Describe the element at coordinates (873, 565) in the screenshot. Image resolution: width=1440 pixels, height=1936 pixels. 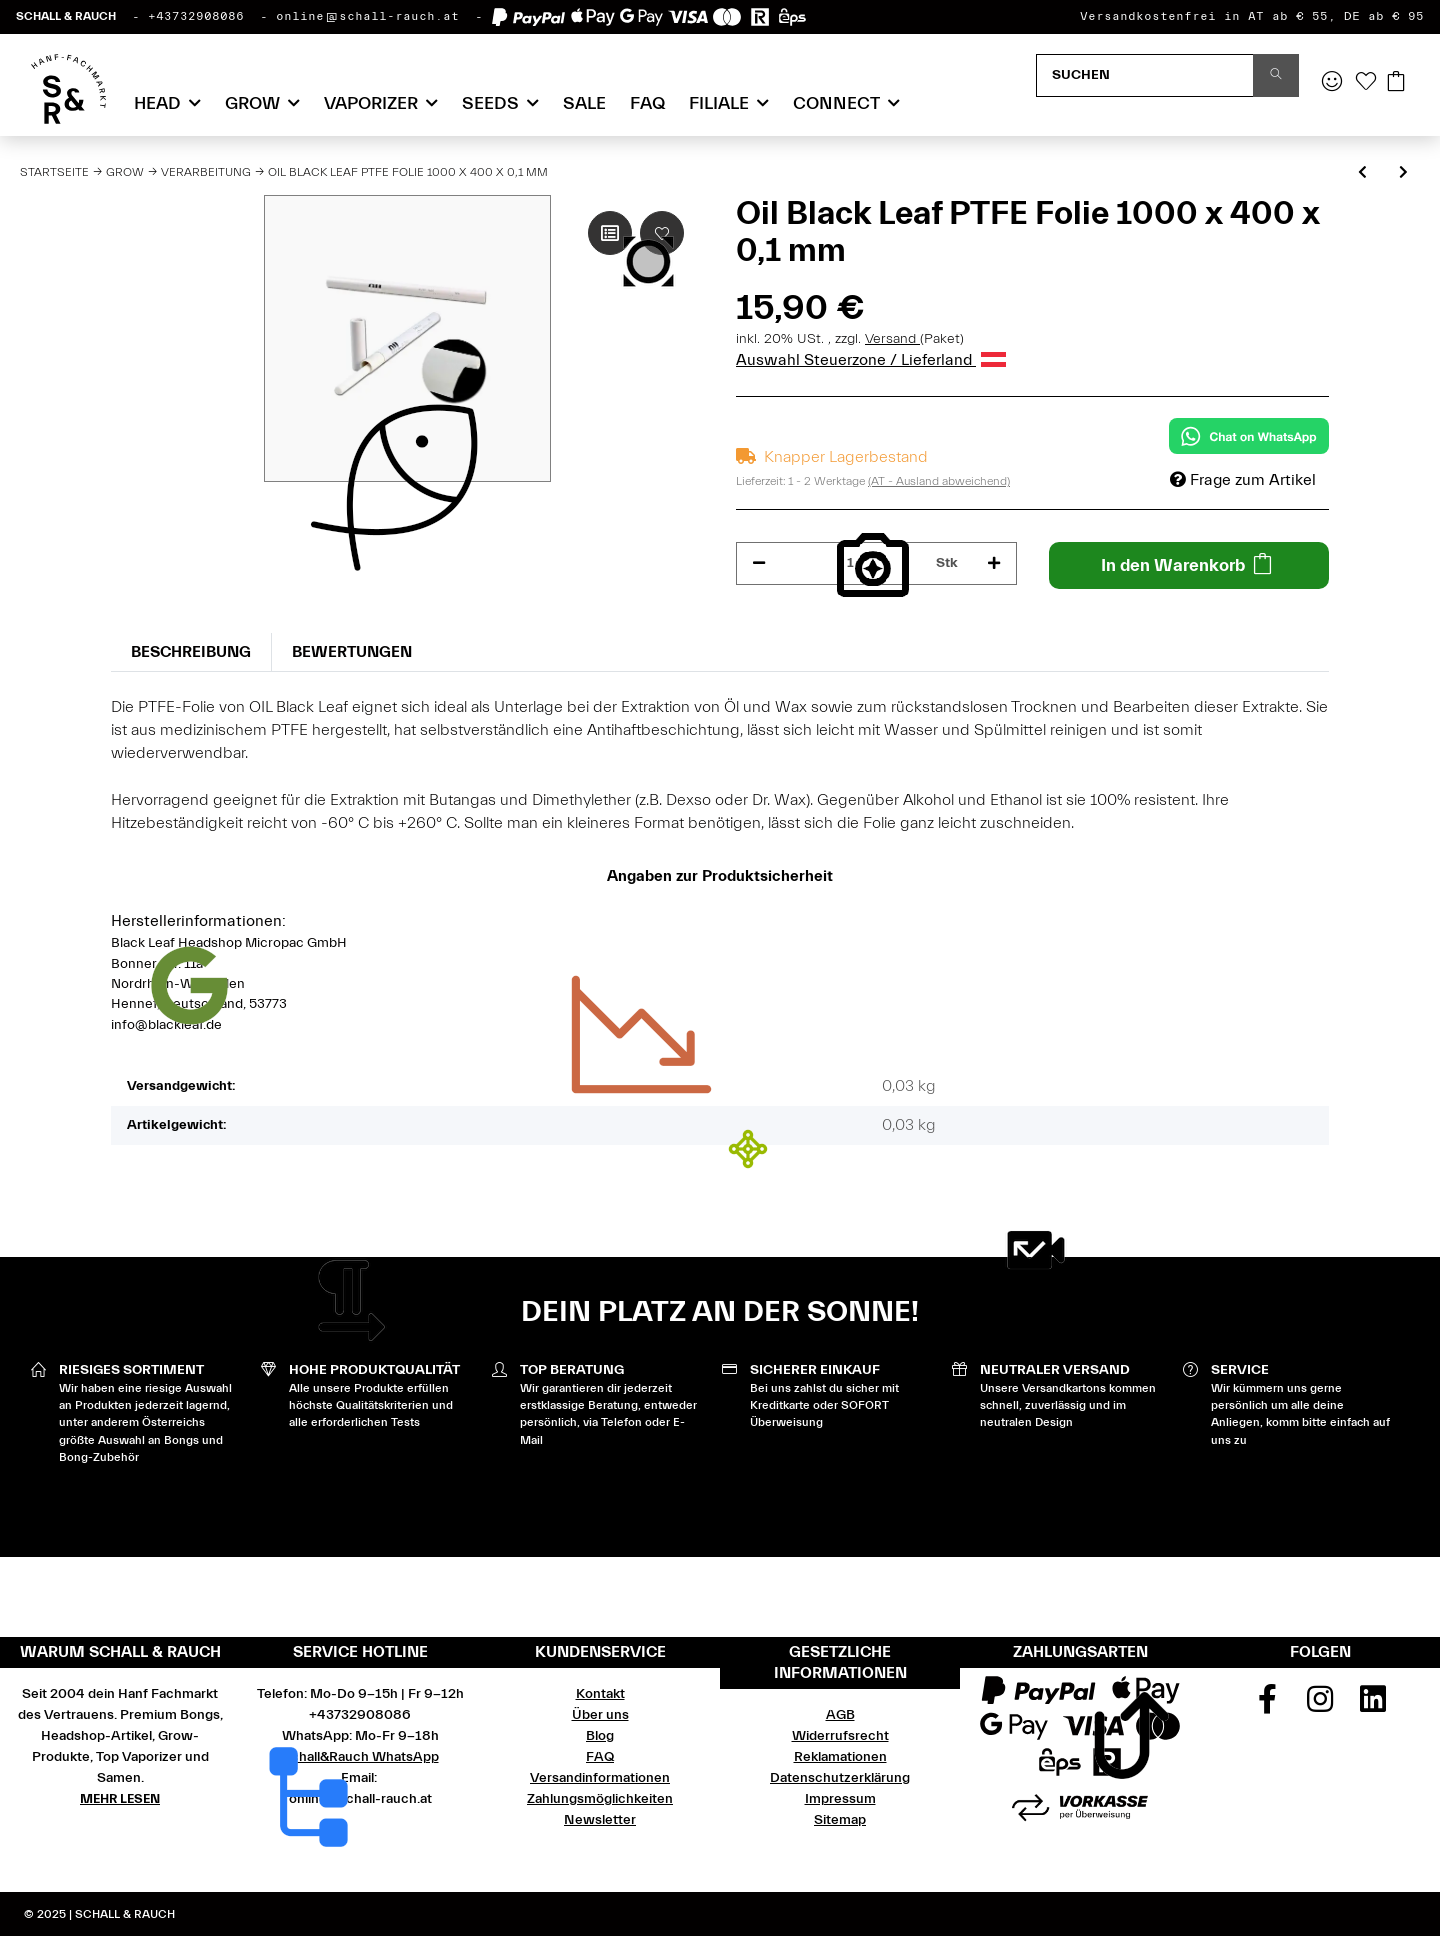
I see `enhance or improve photo quality` at that location.